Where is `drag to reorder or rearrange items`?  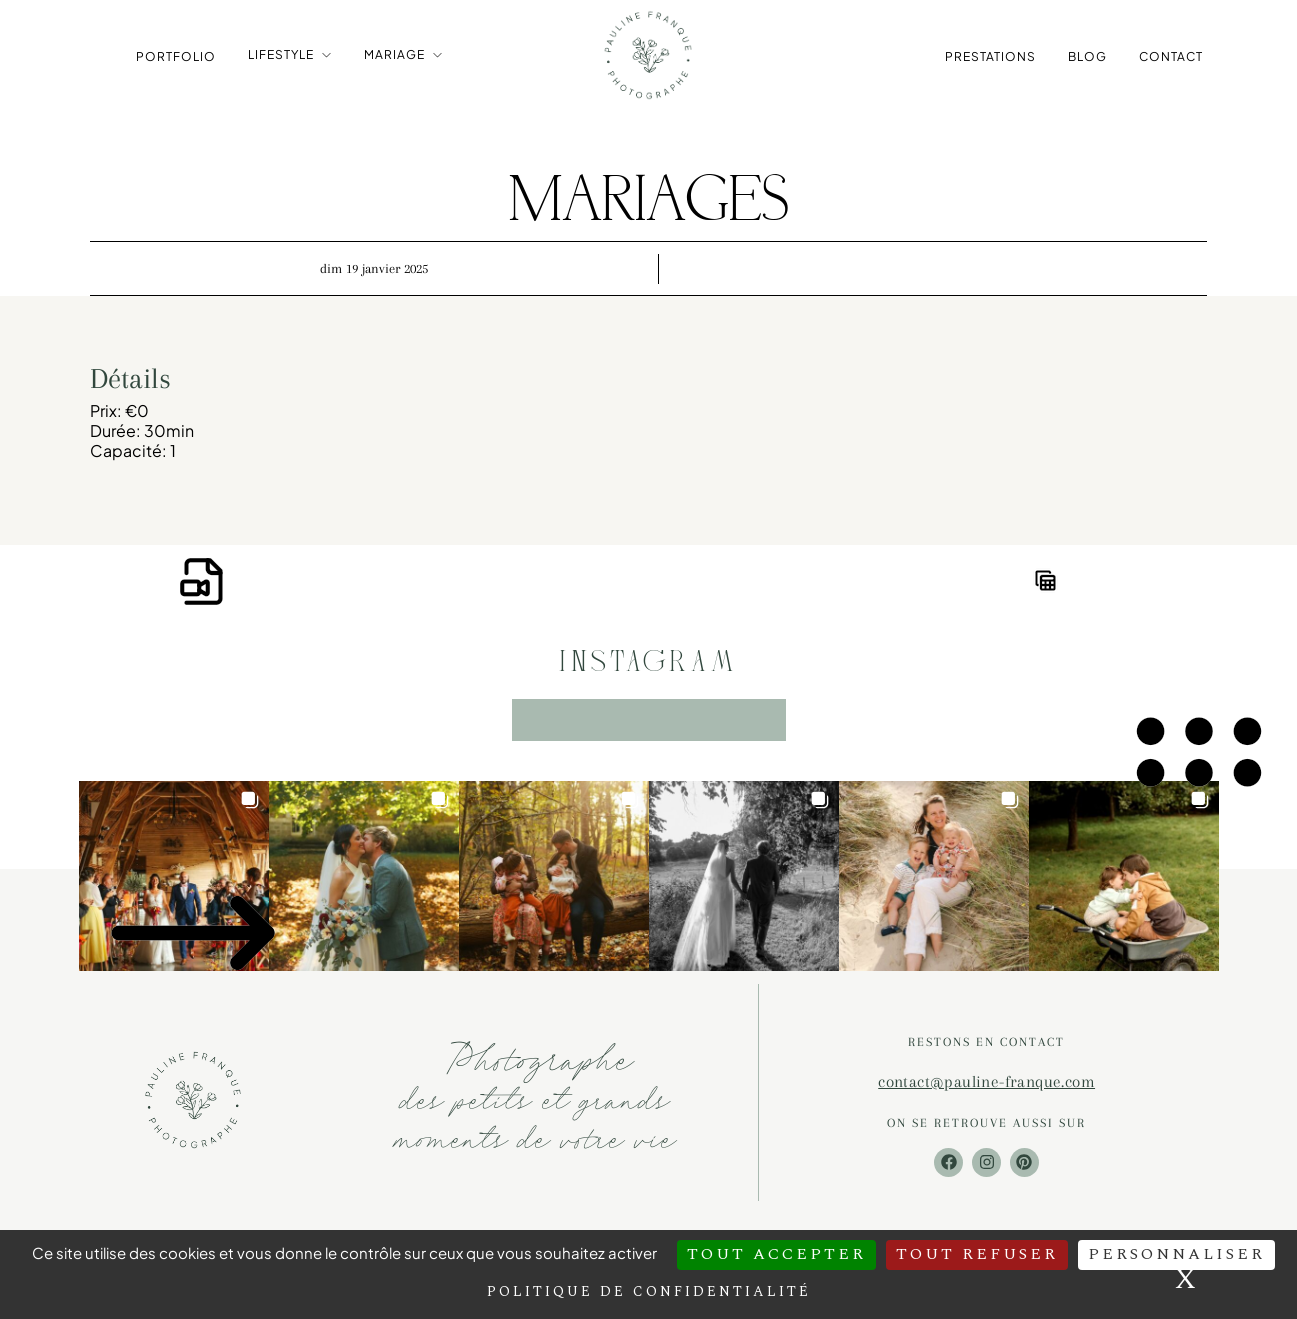 drag to reorder or rearrange items is located at coordinates (1199, 752).